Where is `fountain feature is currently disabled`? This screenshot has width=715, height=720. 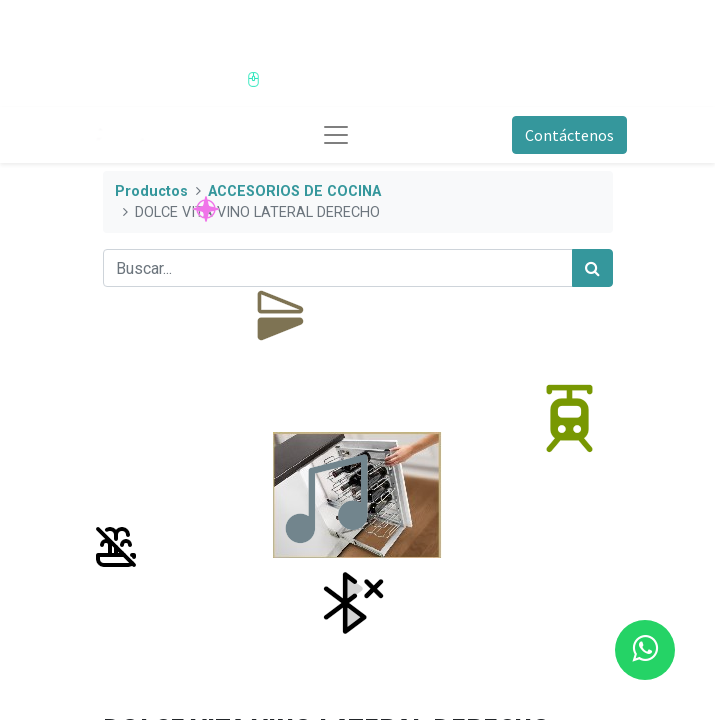
fountain feature is currently disabled is located at coordinates (116, 547).